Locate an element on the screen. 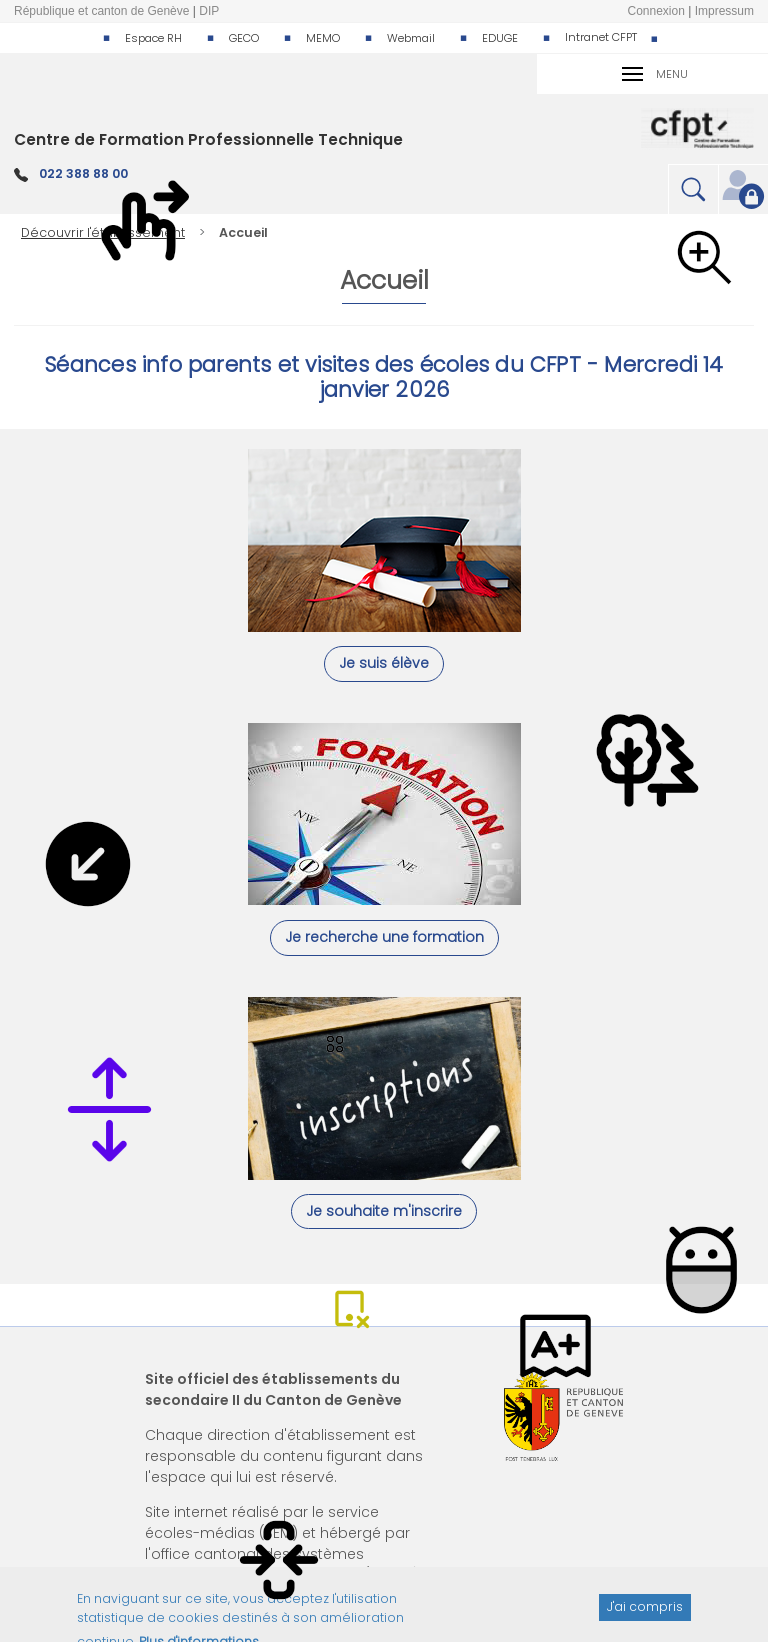 This screenshot has height=1642, width=768. view exam or test results is located at coordinates (555, 1344).